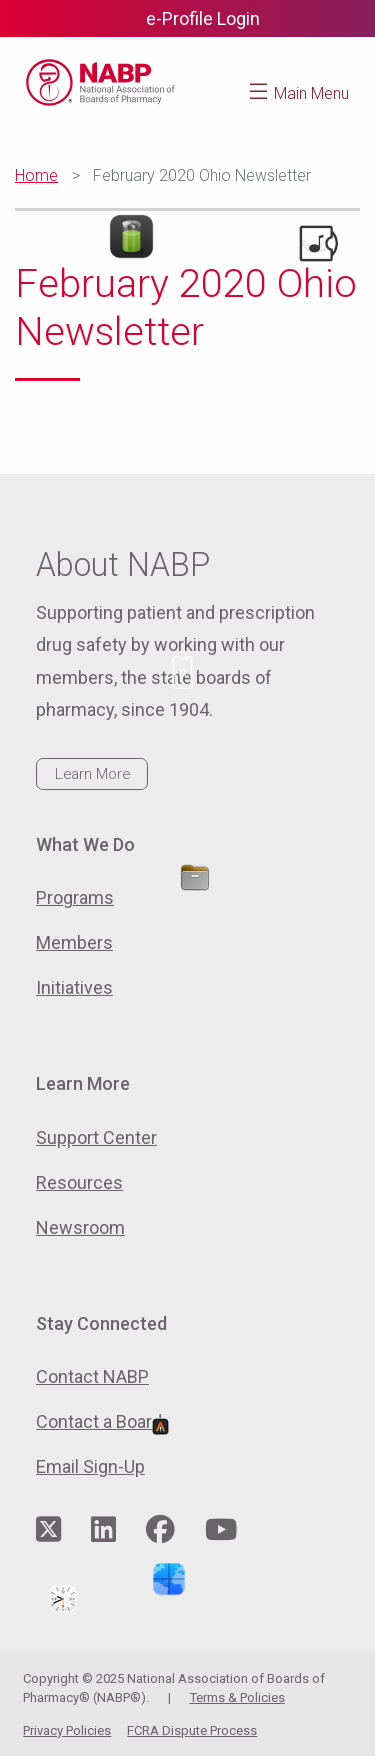 Image resolution: width=375 pixels, height=1756 pixels. Describe the element at coordinates (317, 243) in the screenshot. I see `open elisa music player` at that location.